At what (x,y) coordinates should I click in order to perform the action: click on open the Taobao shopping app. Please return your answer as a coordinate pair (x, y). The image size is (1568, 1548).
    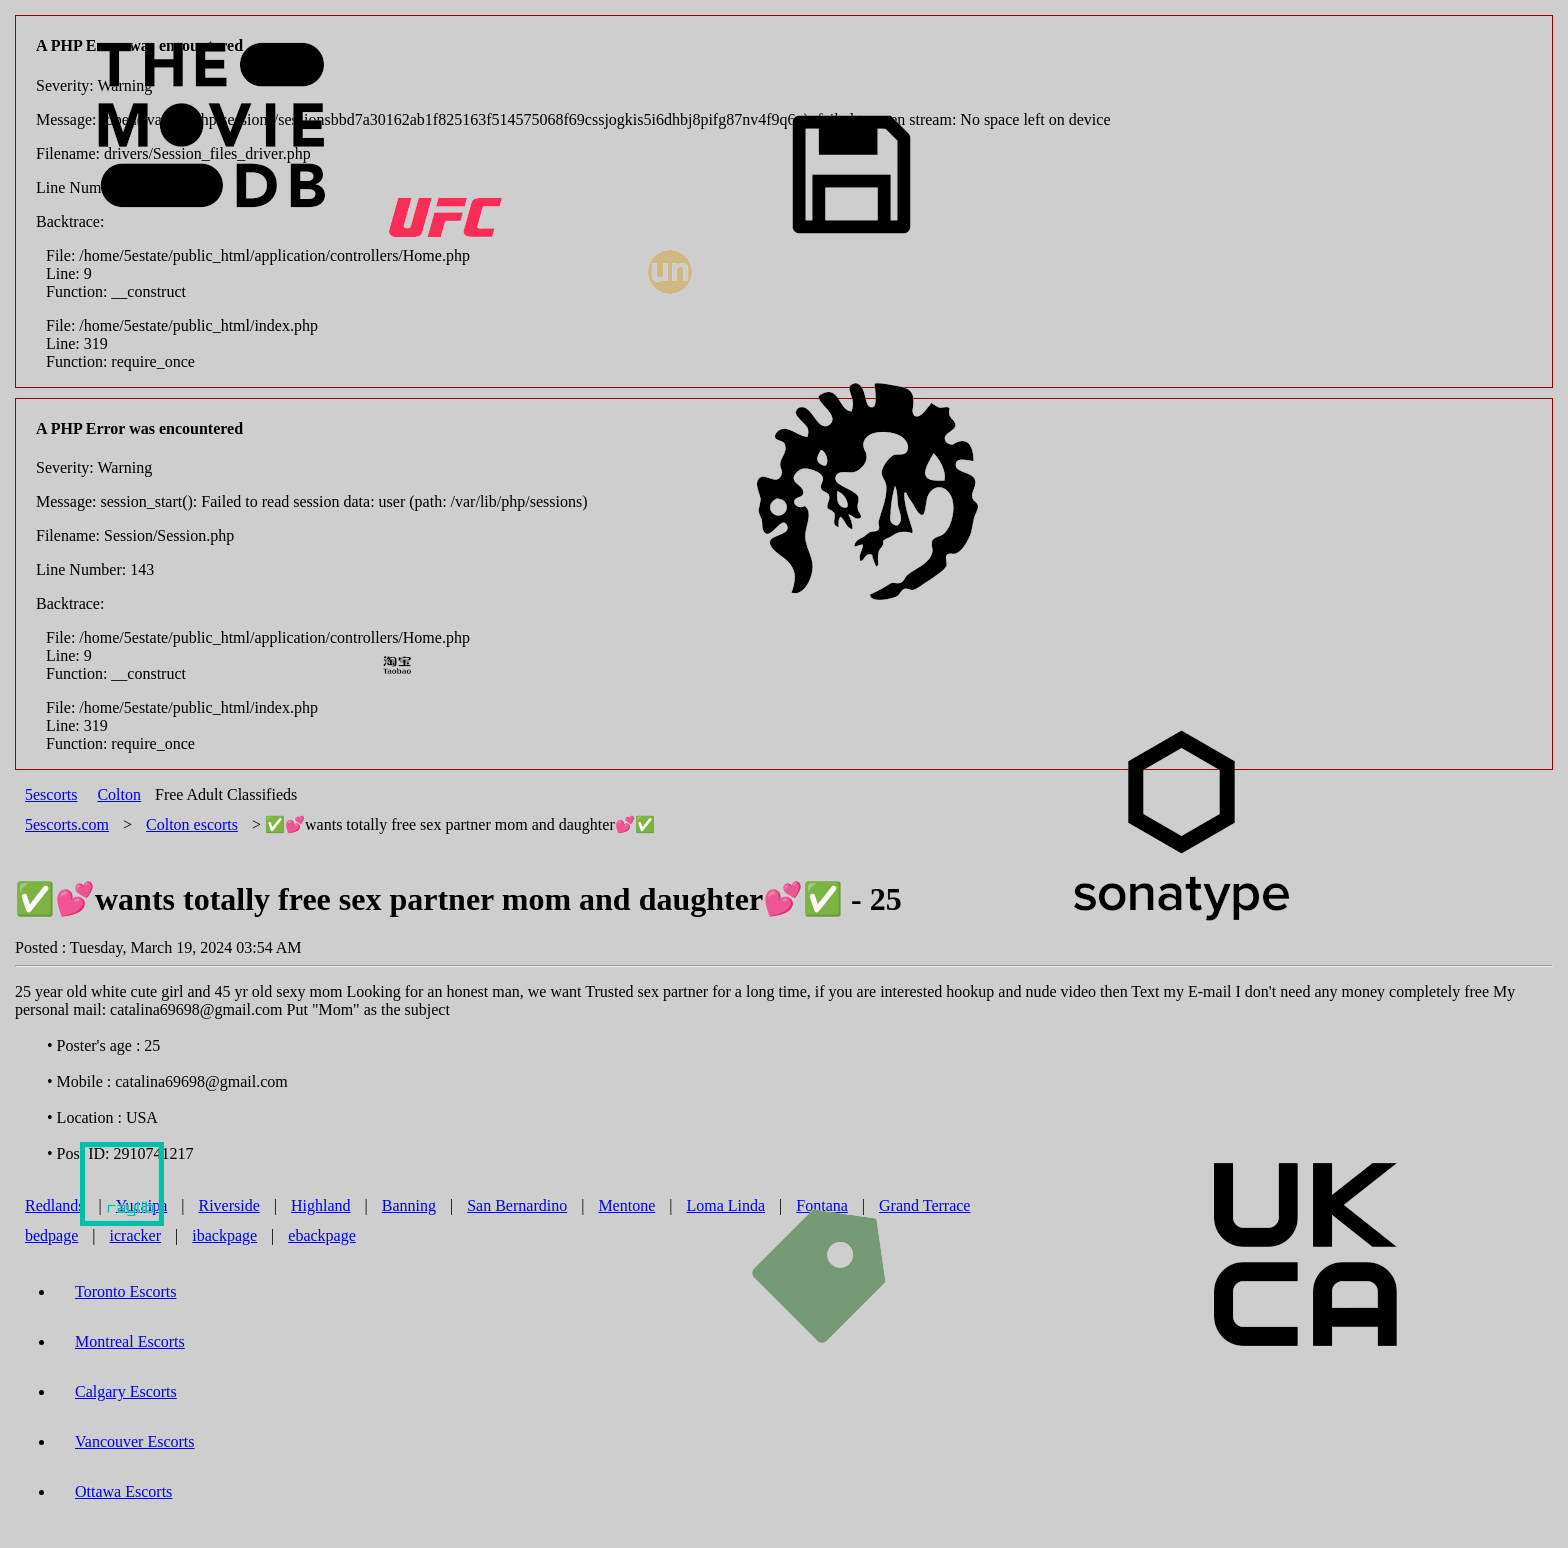
    Looking at the image, I should click on (397, 665).